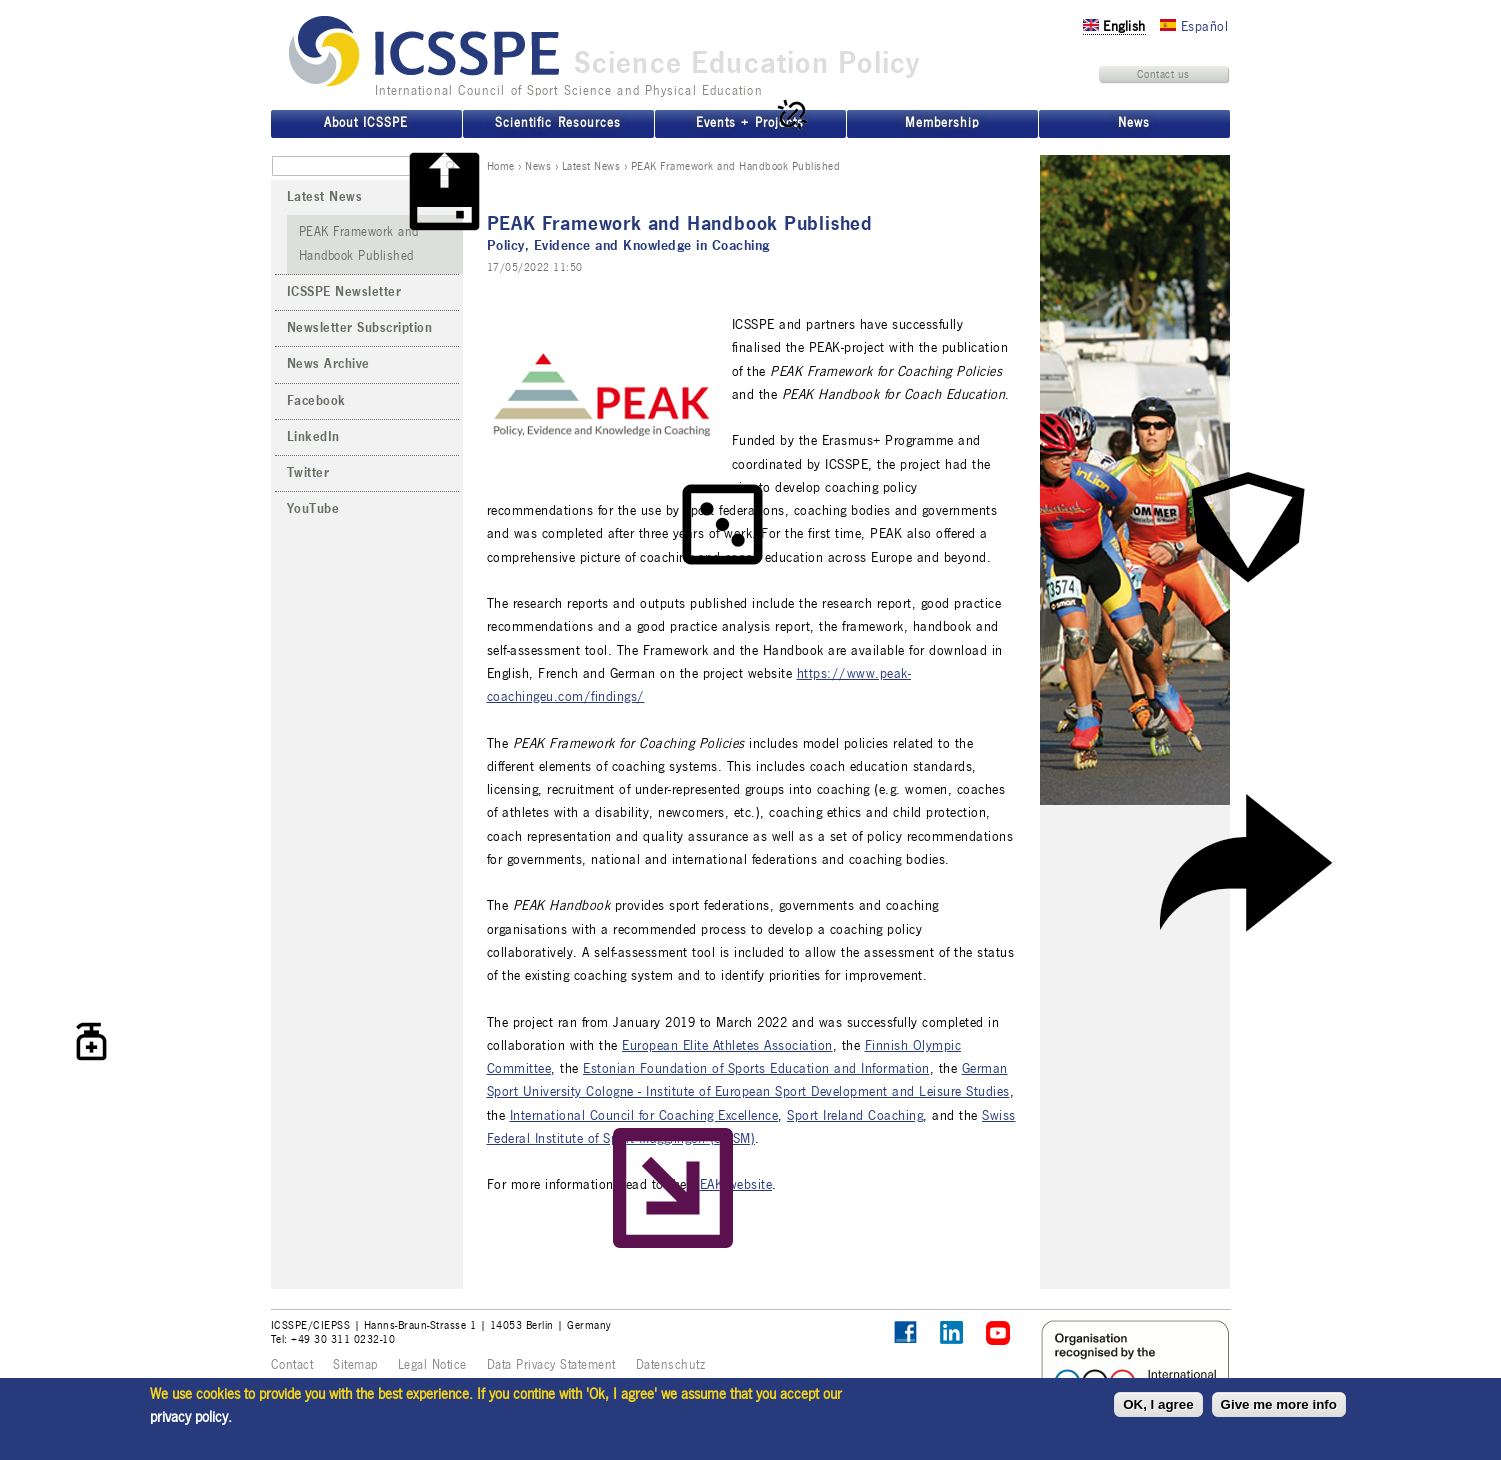 The width and height of the screenshot is (1501, 1460). I want to click on access hand sanitizer station location, so click(91, 1041).